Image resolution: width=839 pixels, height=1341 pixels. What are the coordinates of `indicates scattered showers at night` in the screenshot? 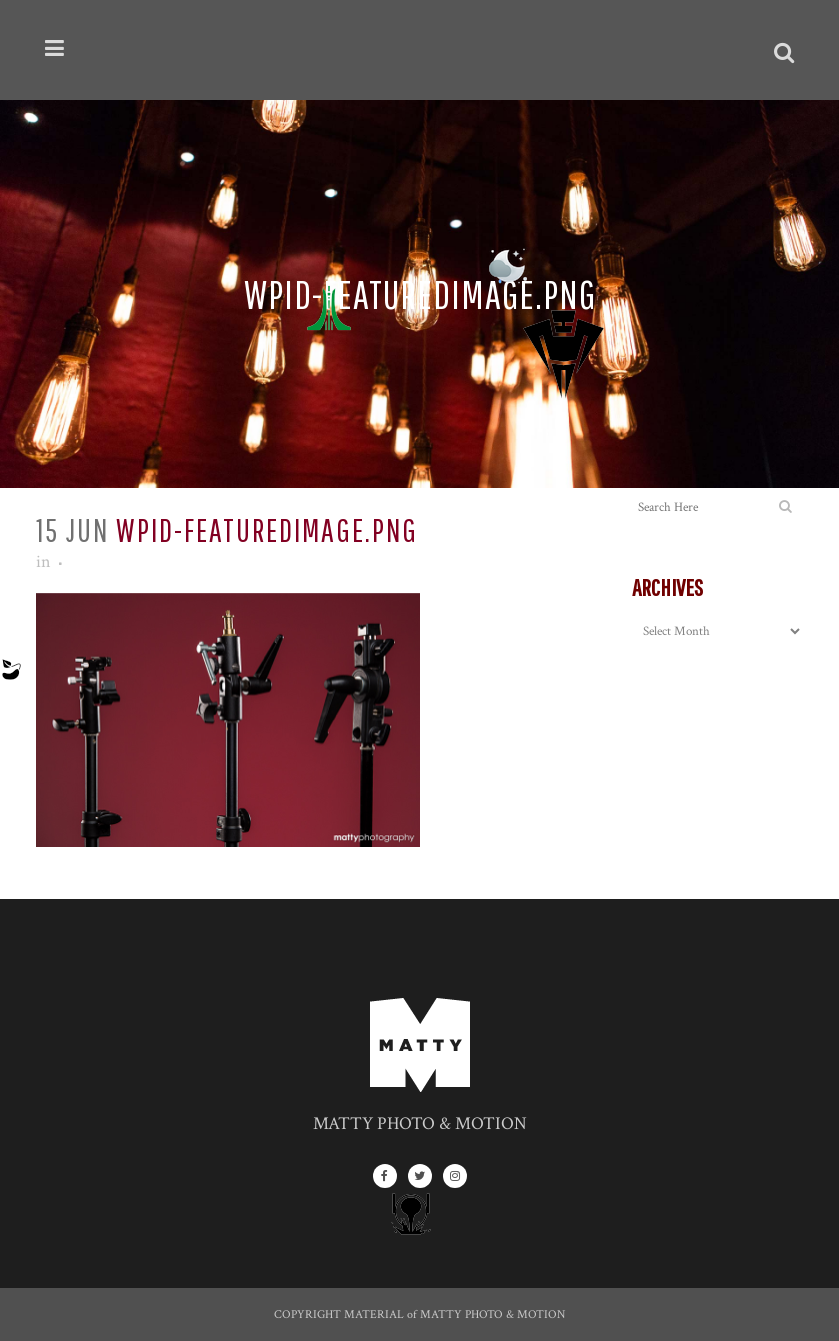 It's located at (508, 266).